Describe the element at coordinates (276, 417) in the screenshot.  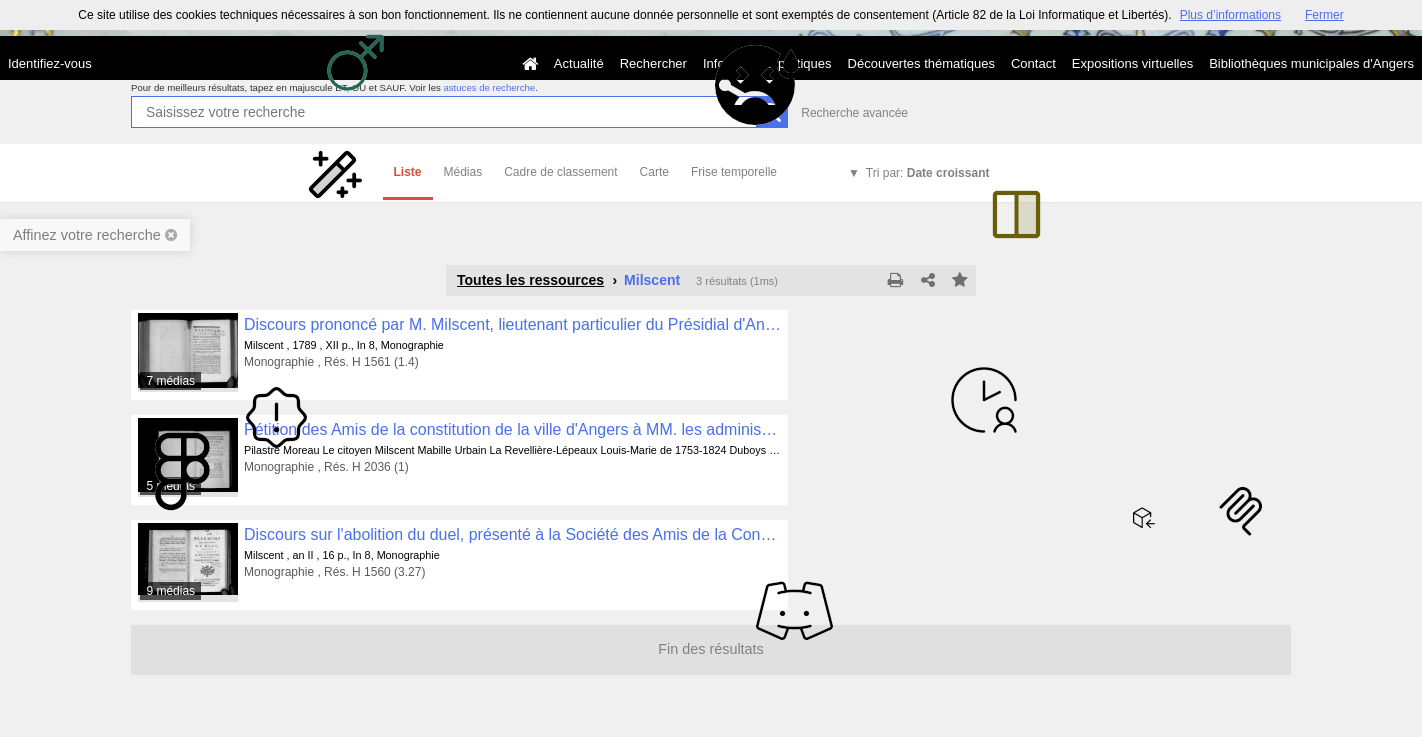
I see `indicates a warning or alert requiring attention` at that location.